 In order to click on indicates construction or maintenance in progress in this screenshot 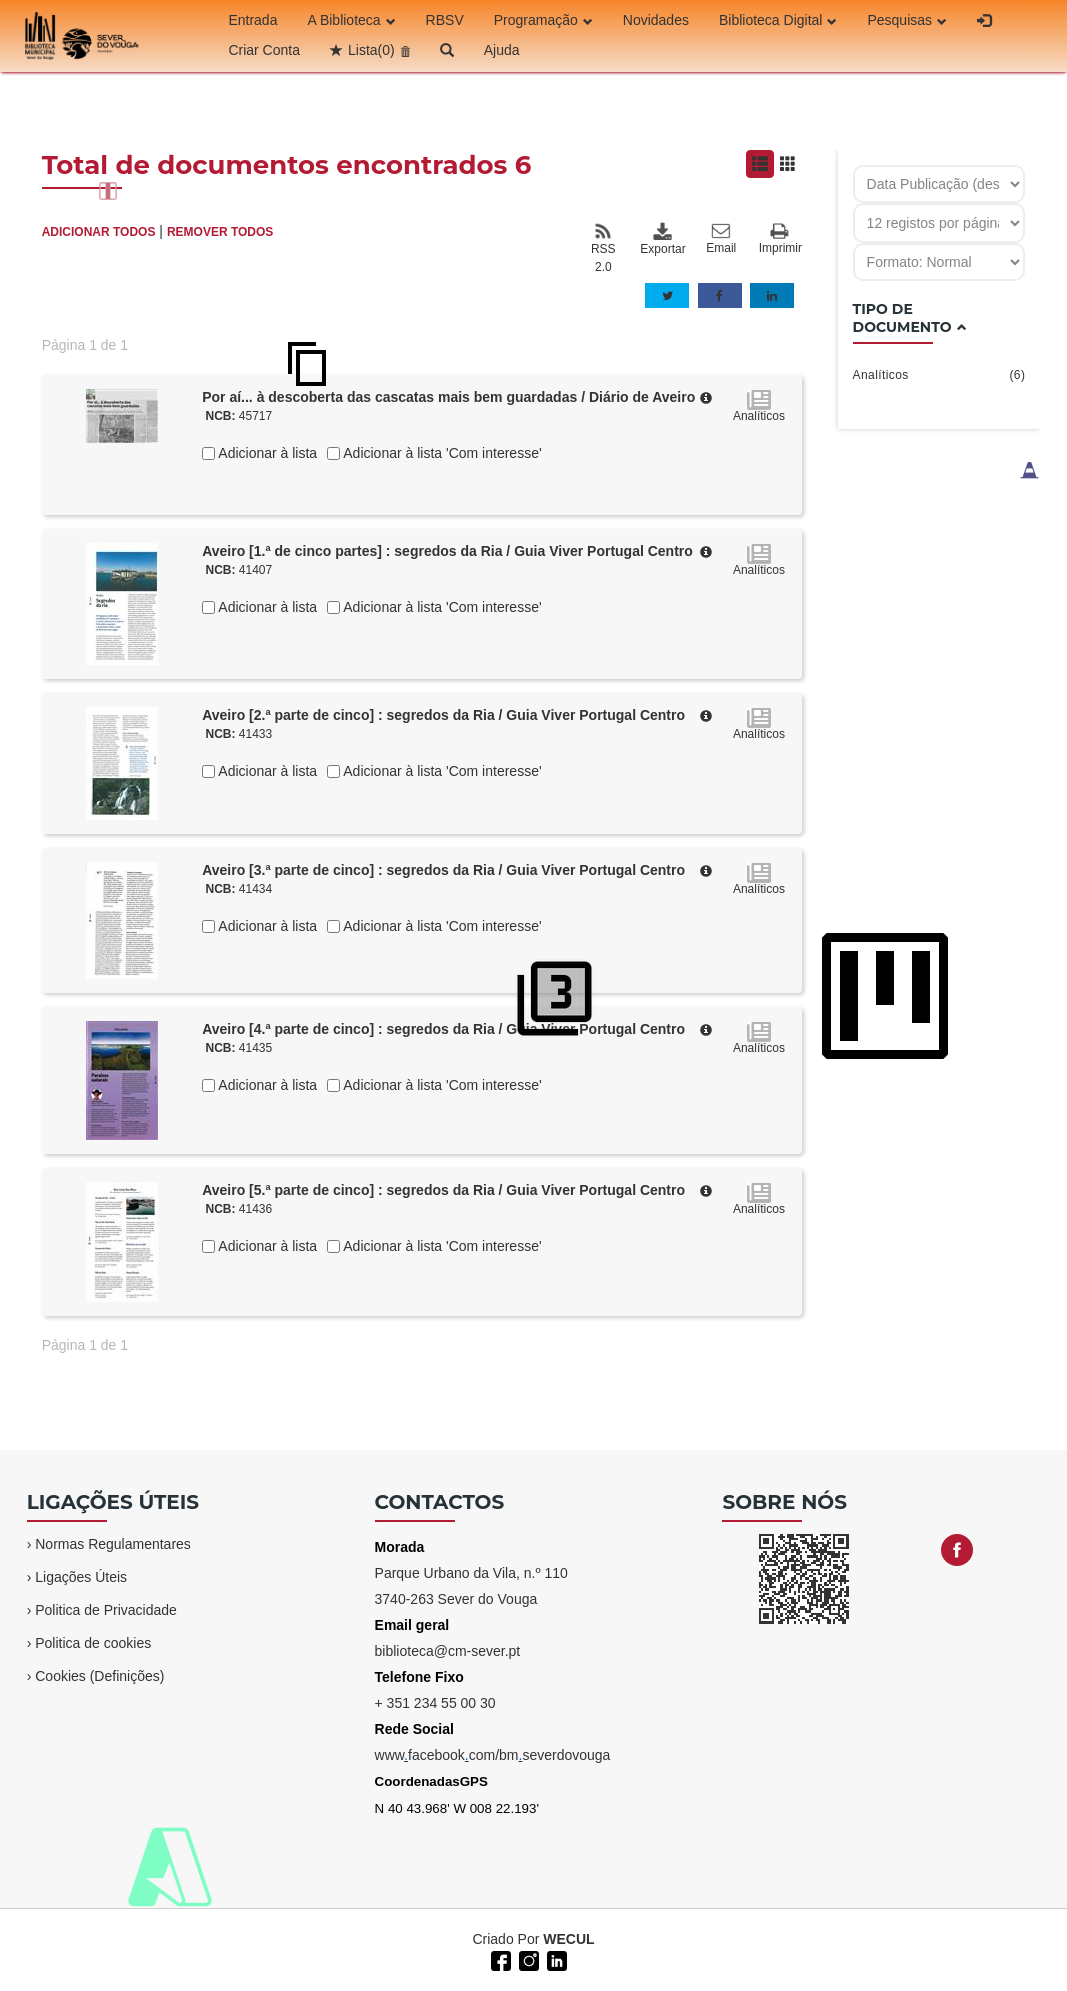, I will do `click(1029, 470)`.